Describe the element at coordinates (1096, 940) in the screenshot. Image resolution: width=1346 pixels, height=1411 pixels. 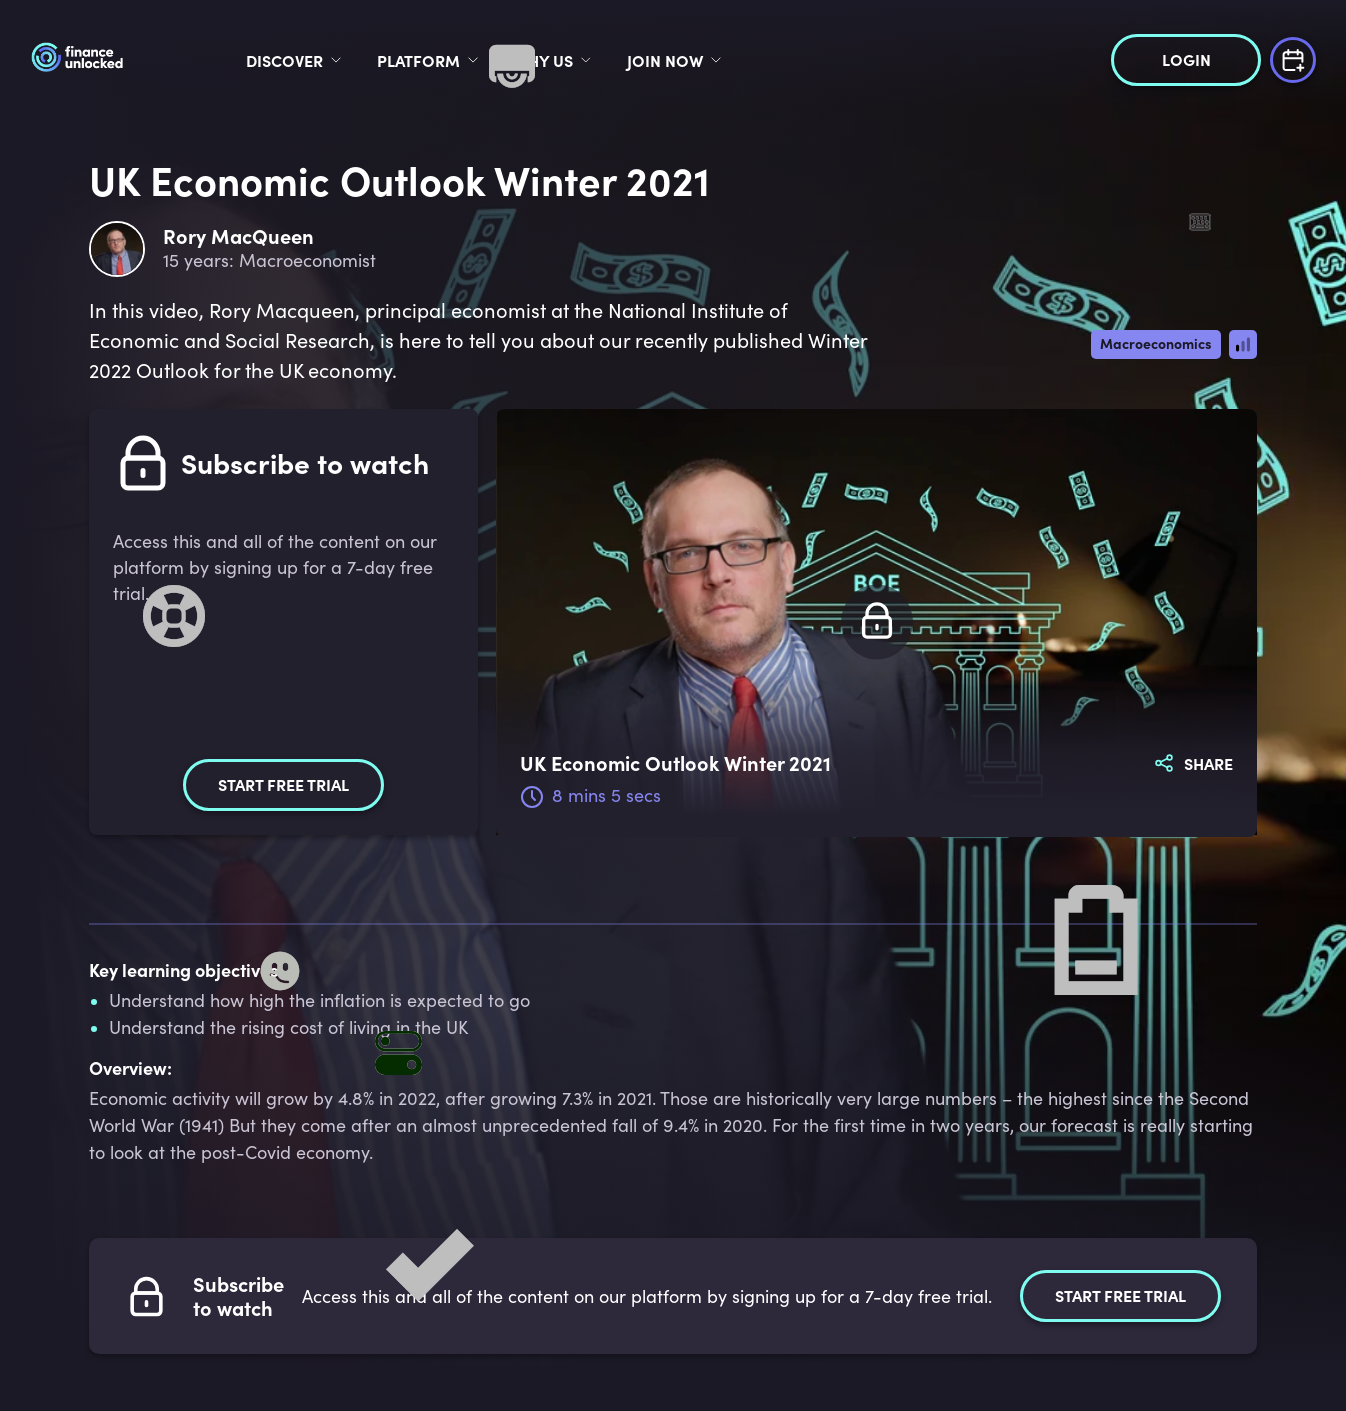
I see `indicates low battery level` at that location.